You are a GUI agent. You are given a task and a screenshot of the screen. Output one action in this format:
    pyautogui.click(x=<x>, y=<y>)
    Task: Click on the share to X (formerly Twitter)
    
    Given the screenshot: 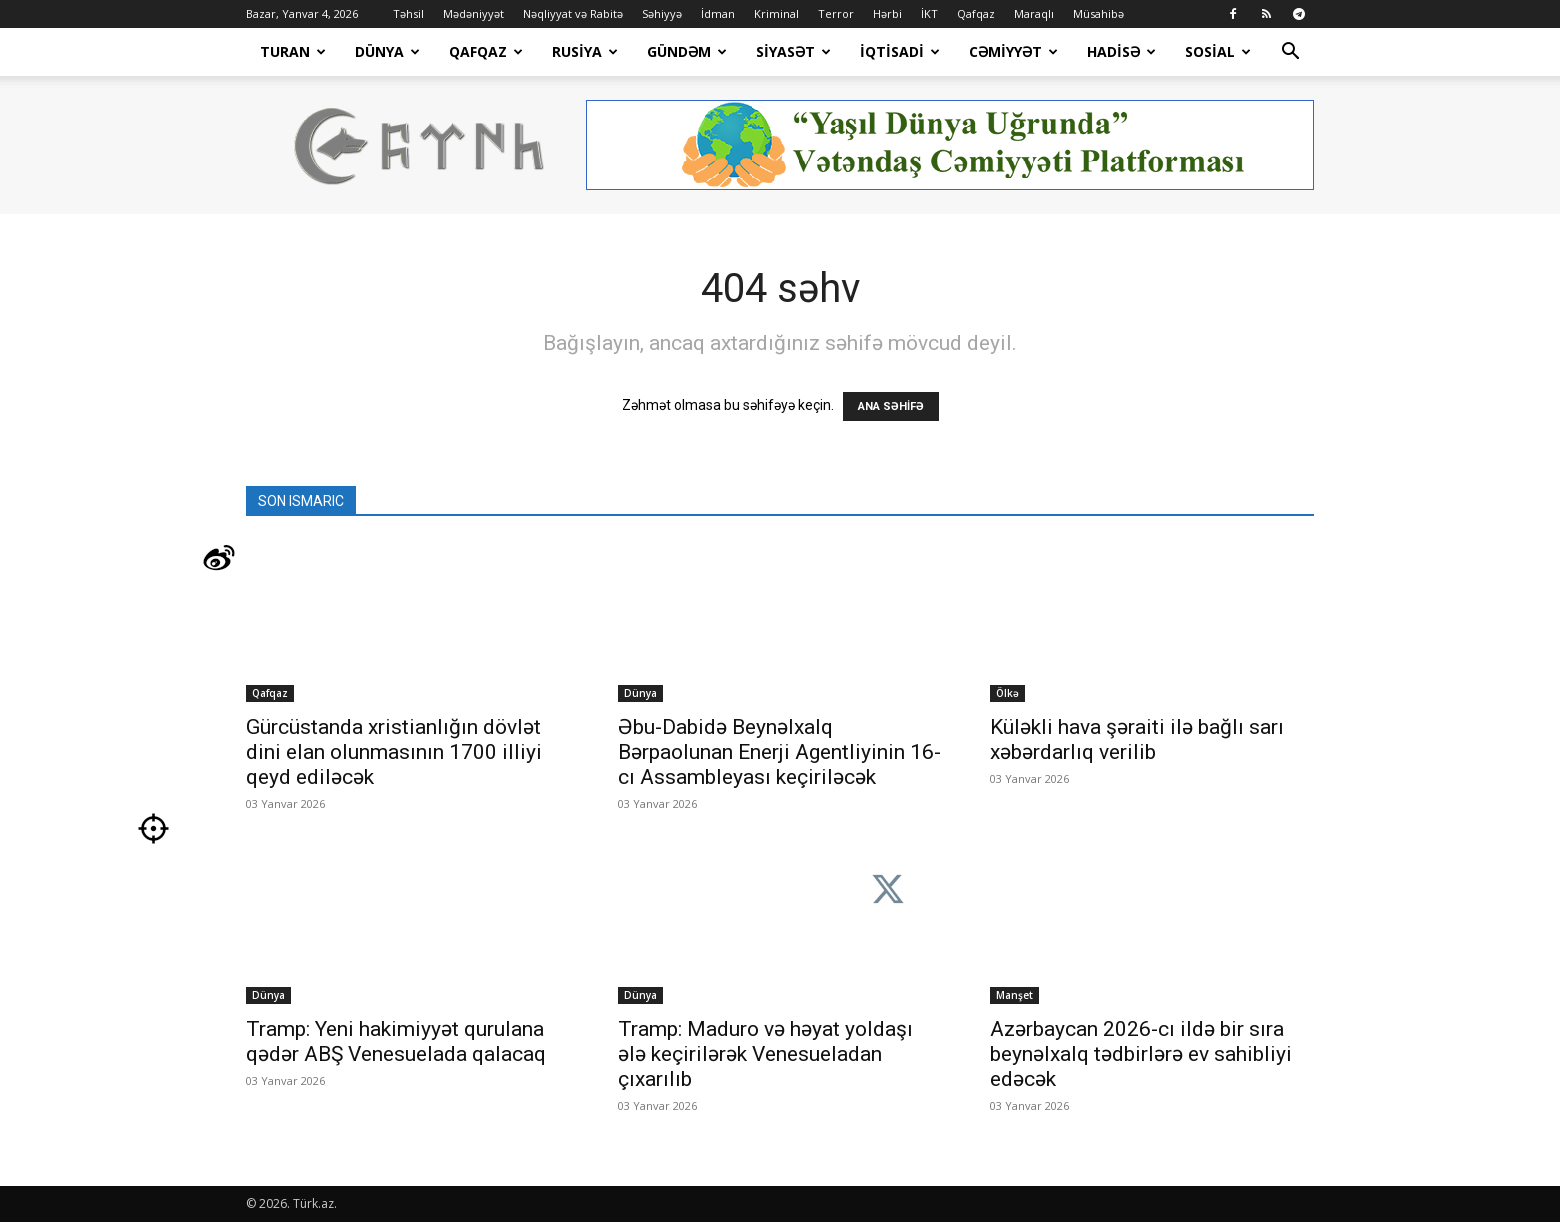 What is the action you would take?
    pyautogui.click(x=888, y=889)
    